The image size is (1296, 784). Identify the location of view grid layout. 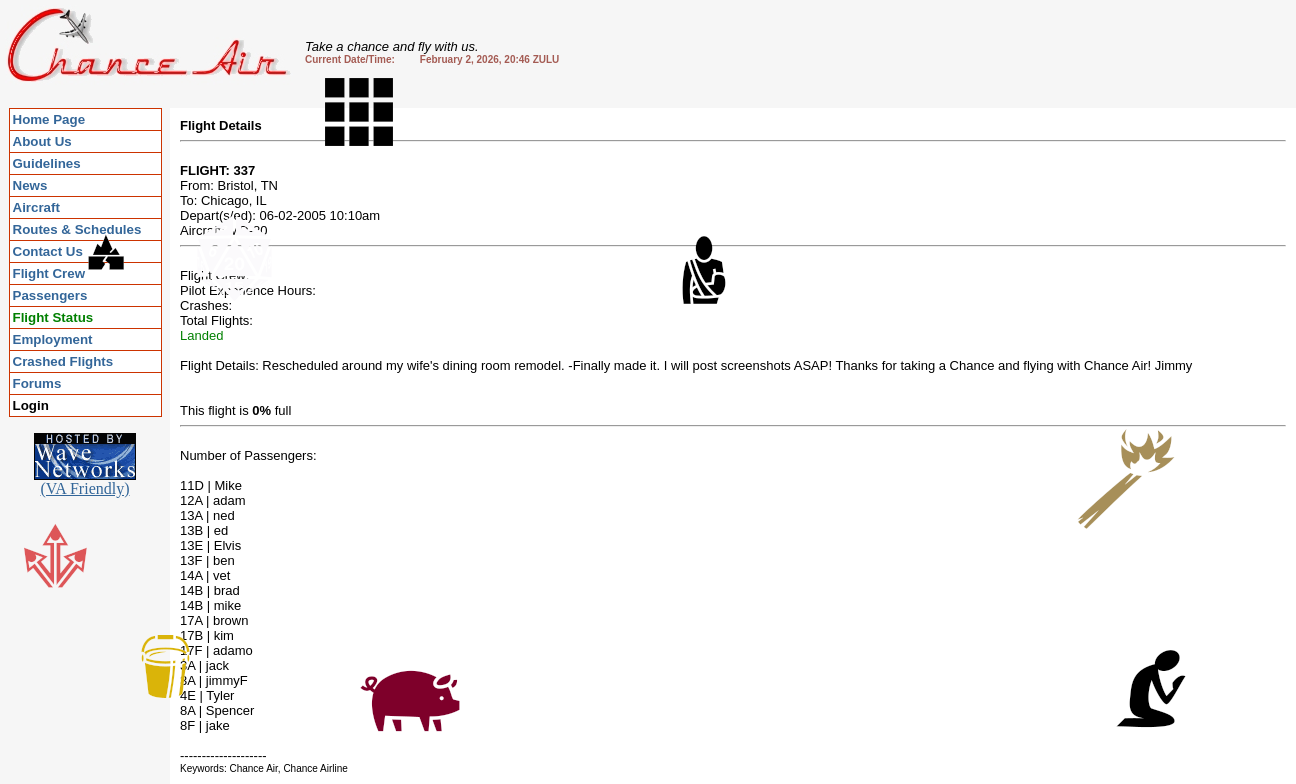
(359, 112).